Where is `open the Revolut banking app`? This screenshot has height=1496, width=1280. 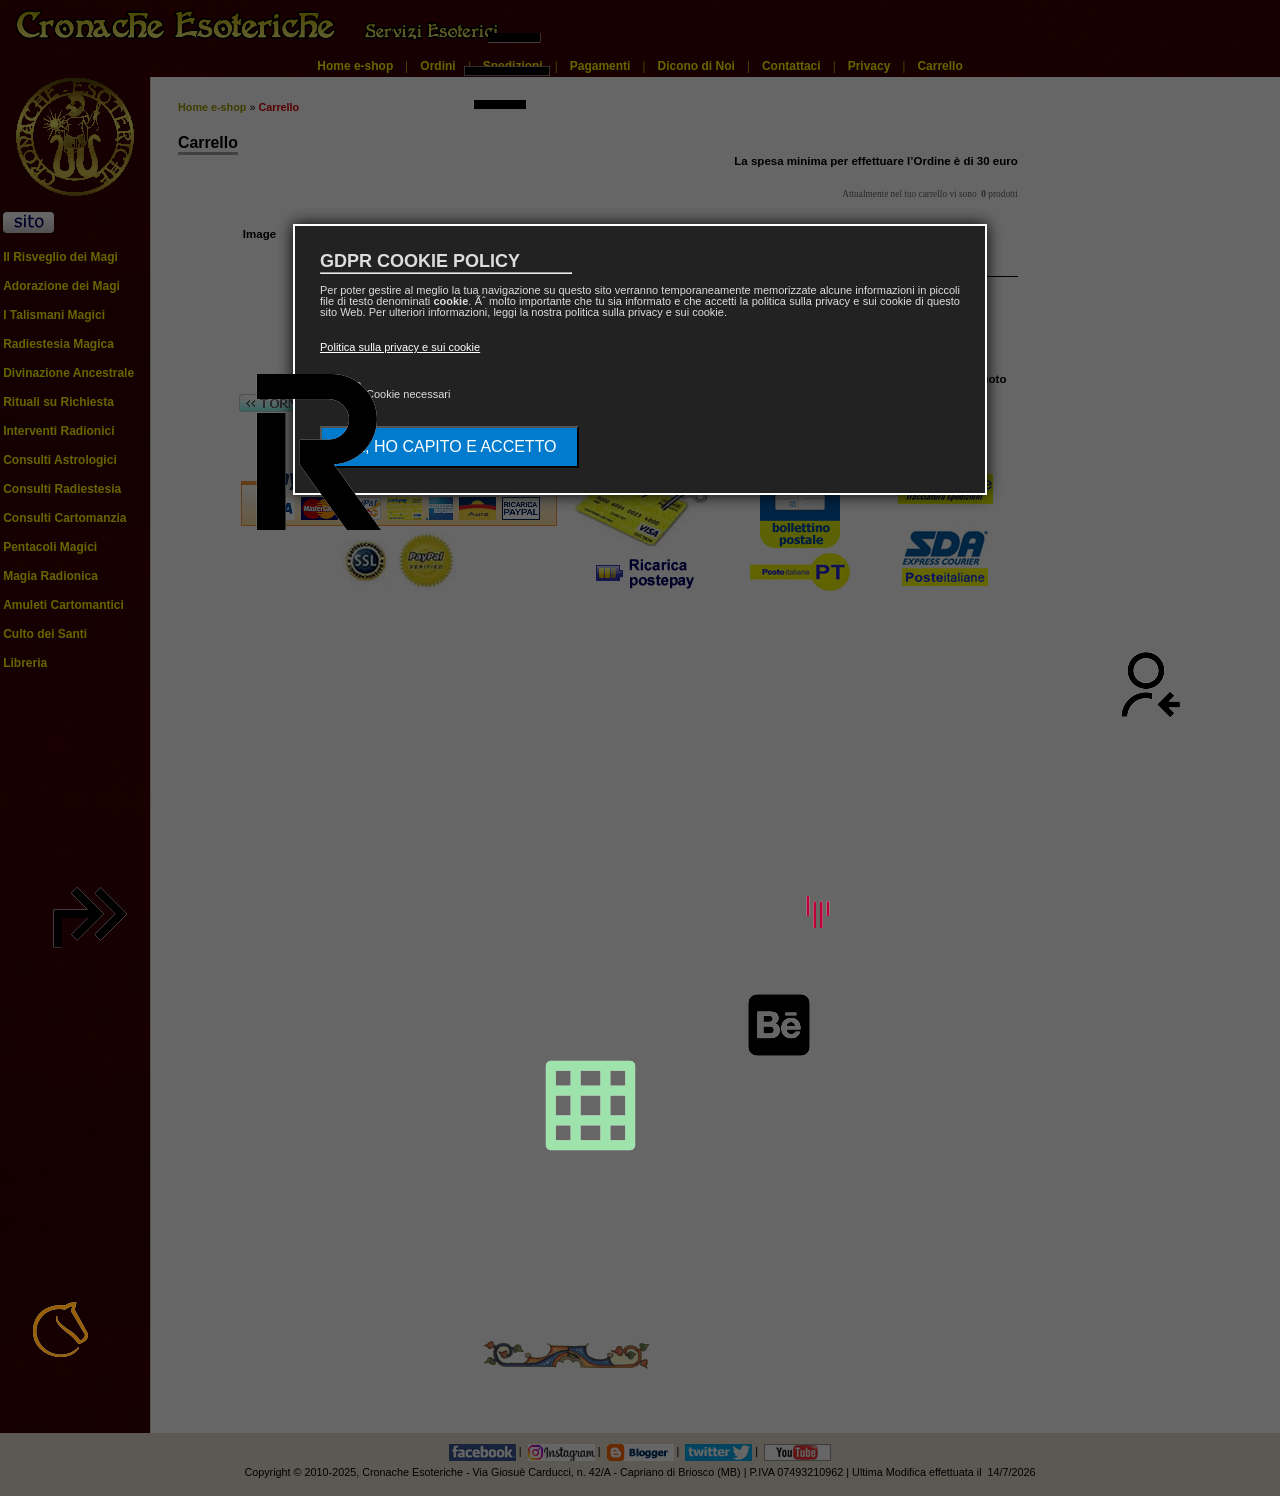
open the Revolut banking app is located at coordinates (319, 452).